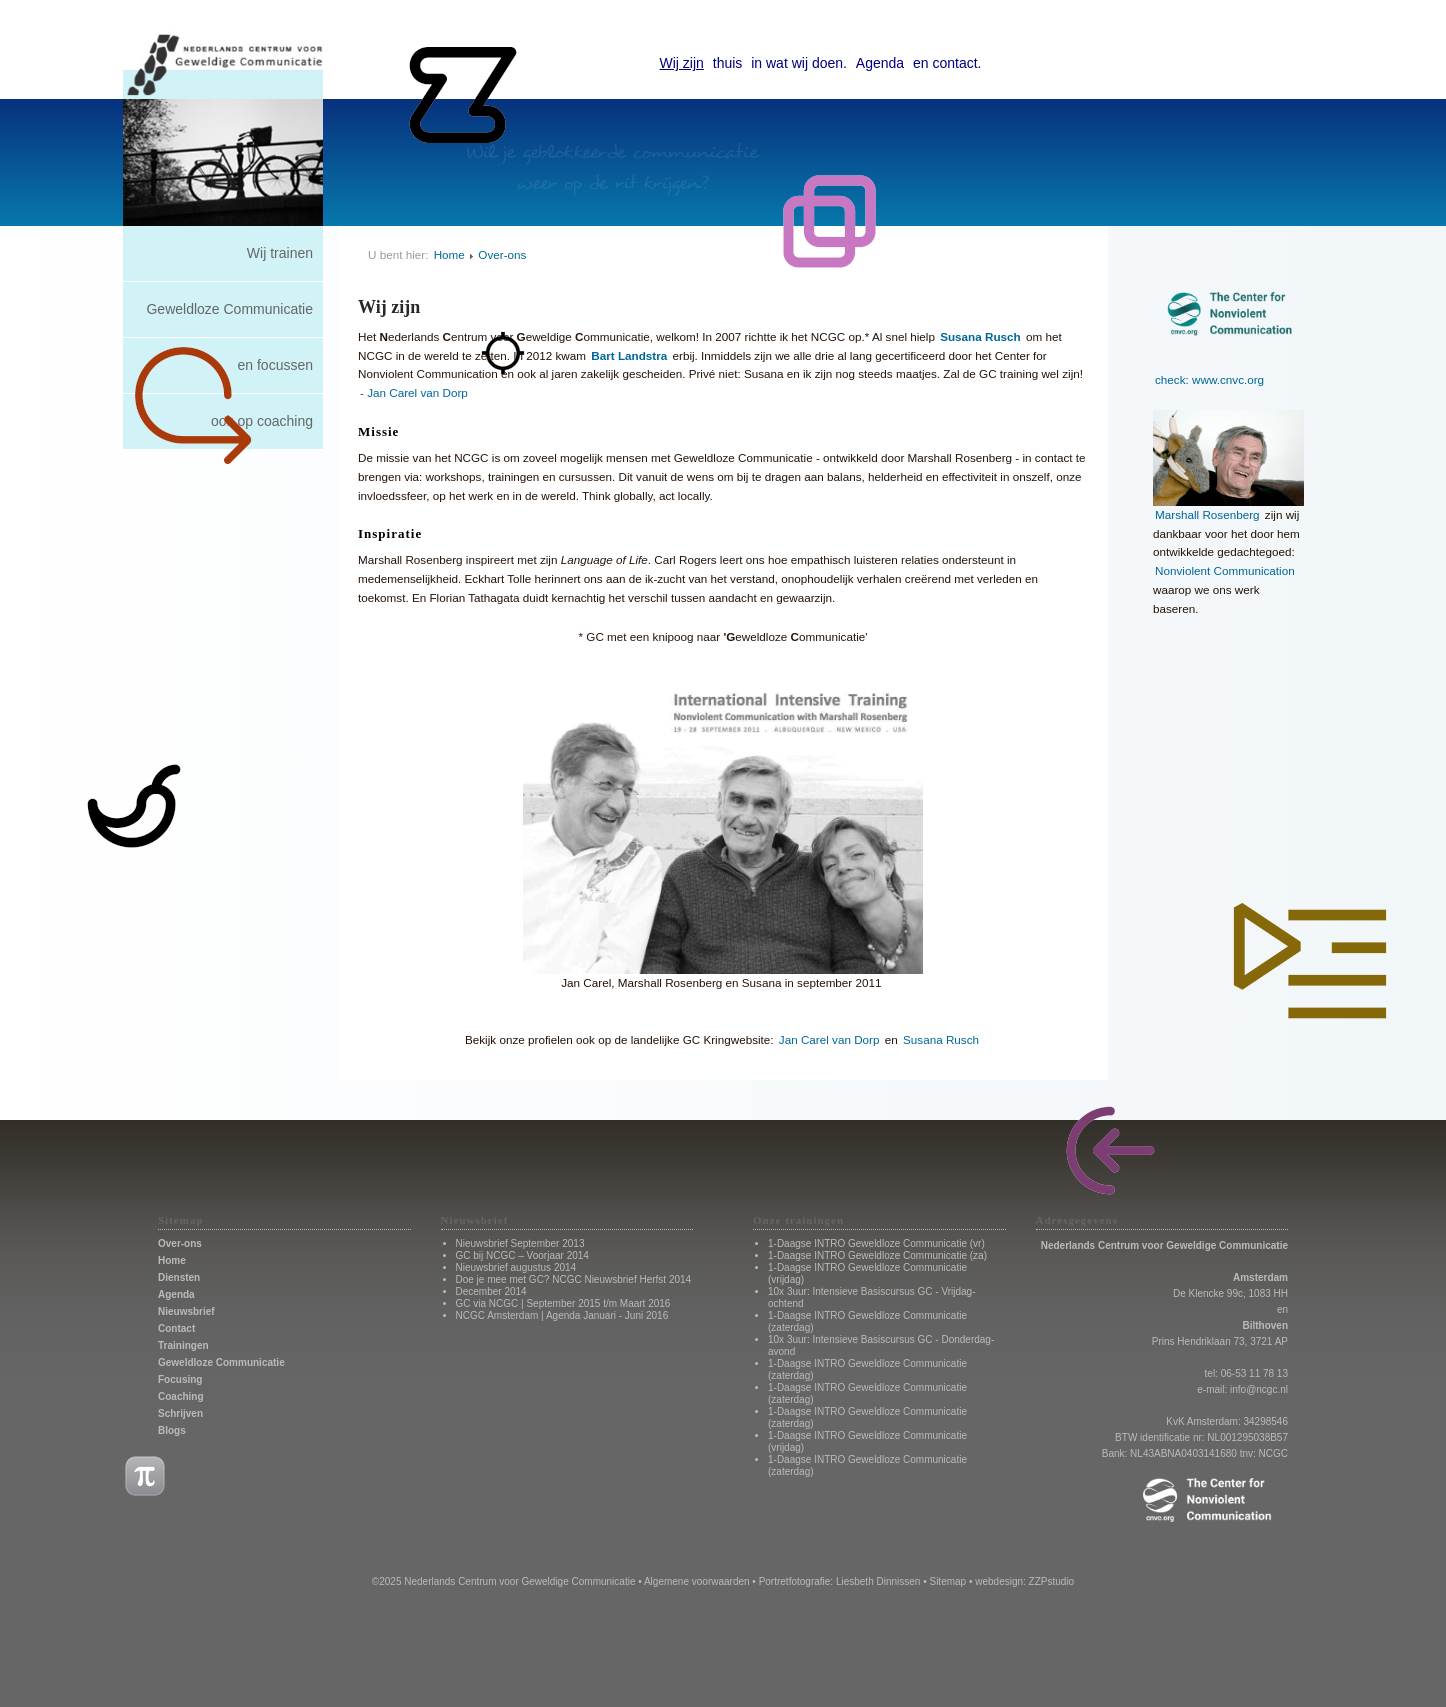  What do you see at coordinates (136, 808) in the screenshot?
I see `indicates spicy food or heat level` at bounding box center [136, 808].